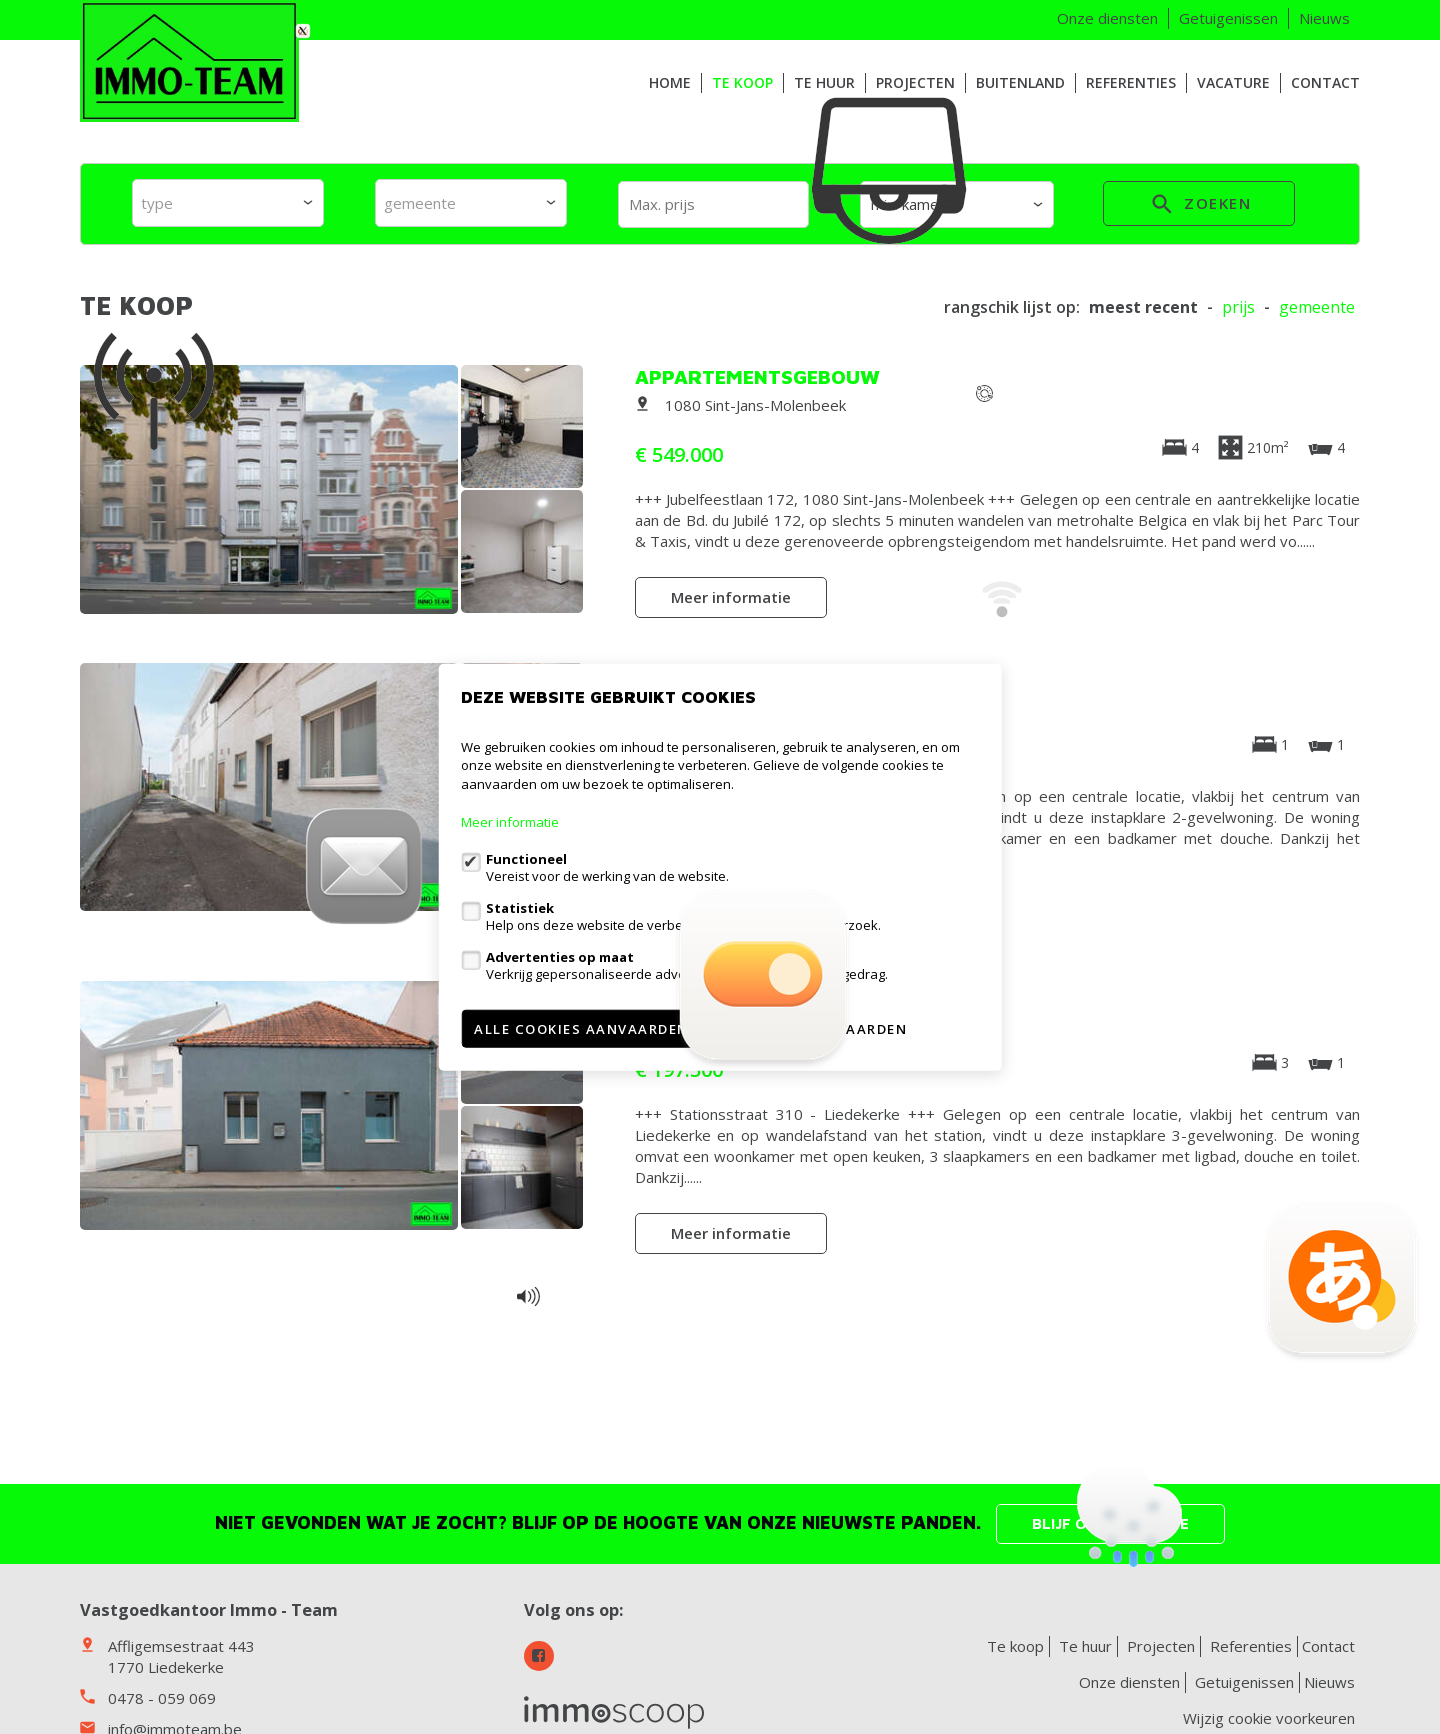 The width and height of the screenshot is (1440, 1734). Describe the element at coordinates (1002, 598) in the screenshot. I see `indicates weak wireless network signal strength` at that location.